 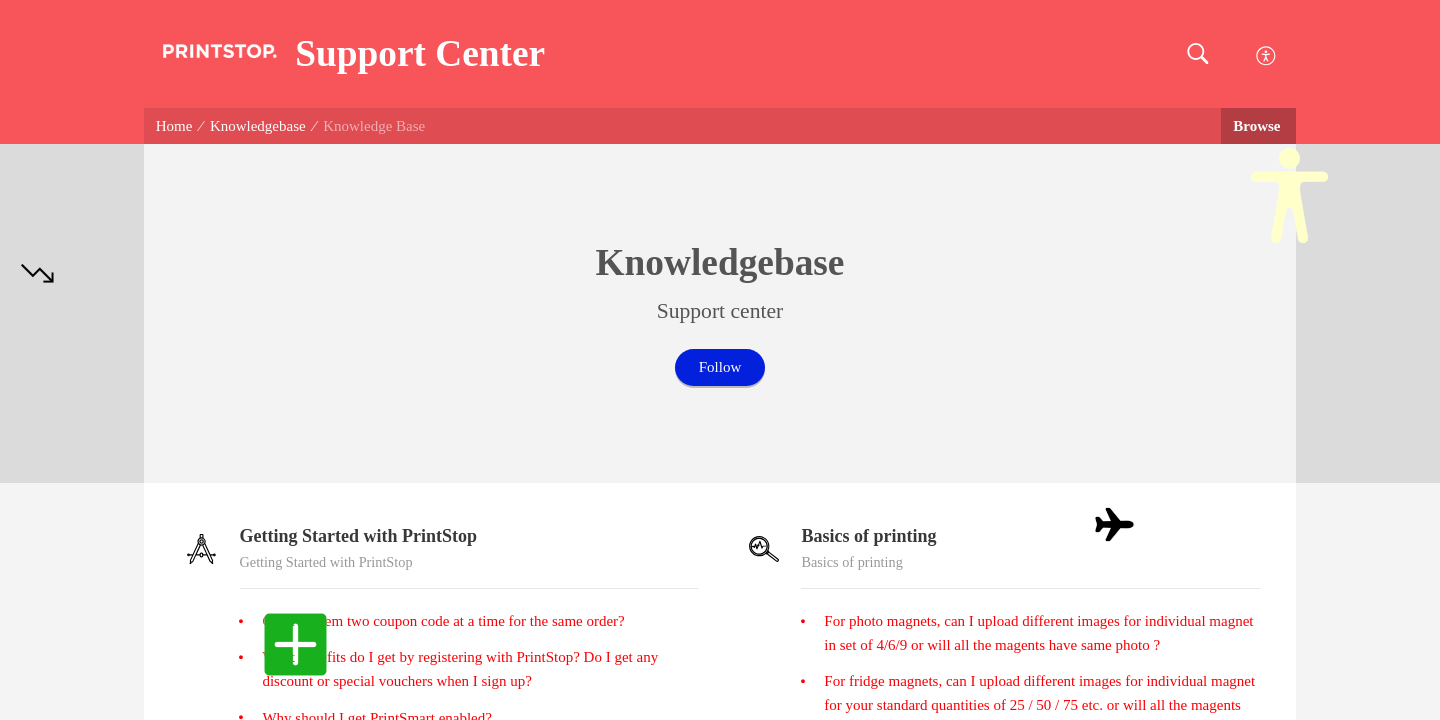 What do you see at coordinates (1114, 524) in the screenshot?
I see `enable airplane mode` at bounding box center [1114, 524].